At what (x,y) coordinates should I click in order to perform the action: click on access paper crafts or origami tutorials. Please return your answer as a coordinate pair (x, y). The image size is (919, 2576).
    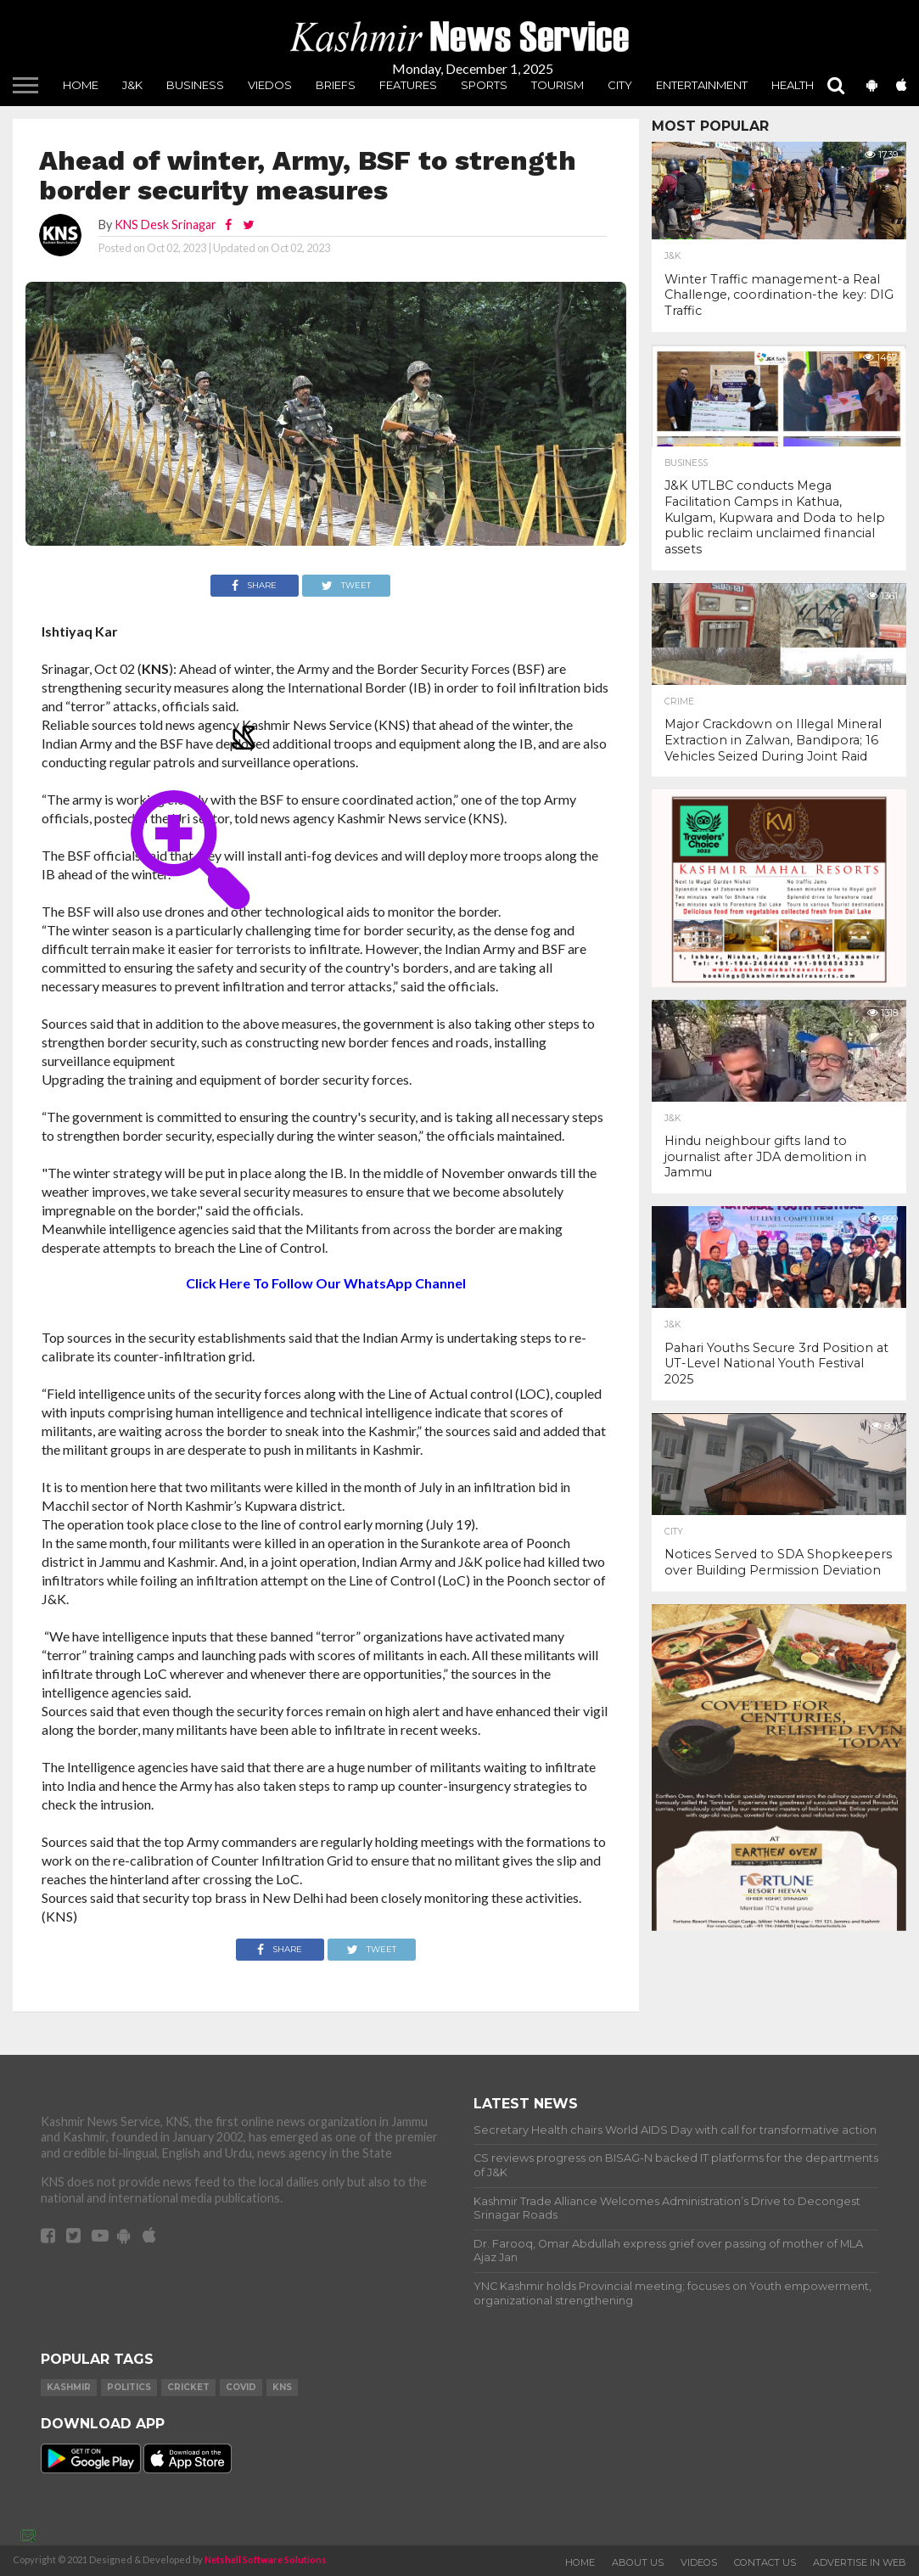
    Looking at the image, I should click on (244, 738).